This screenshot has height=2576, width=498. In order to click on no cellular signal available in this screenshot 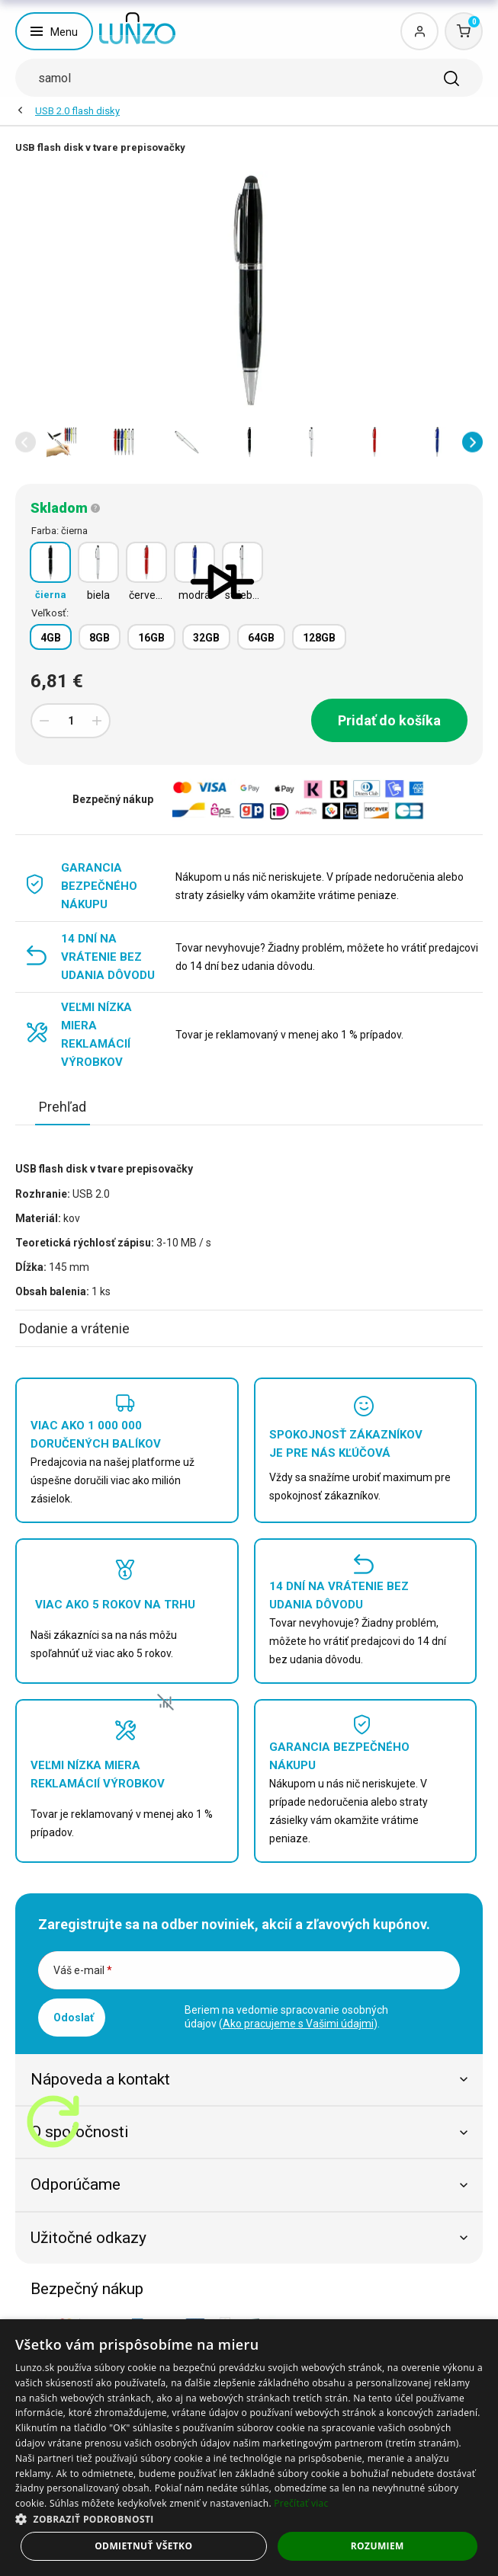, I will do `click(165, 1702)`.